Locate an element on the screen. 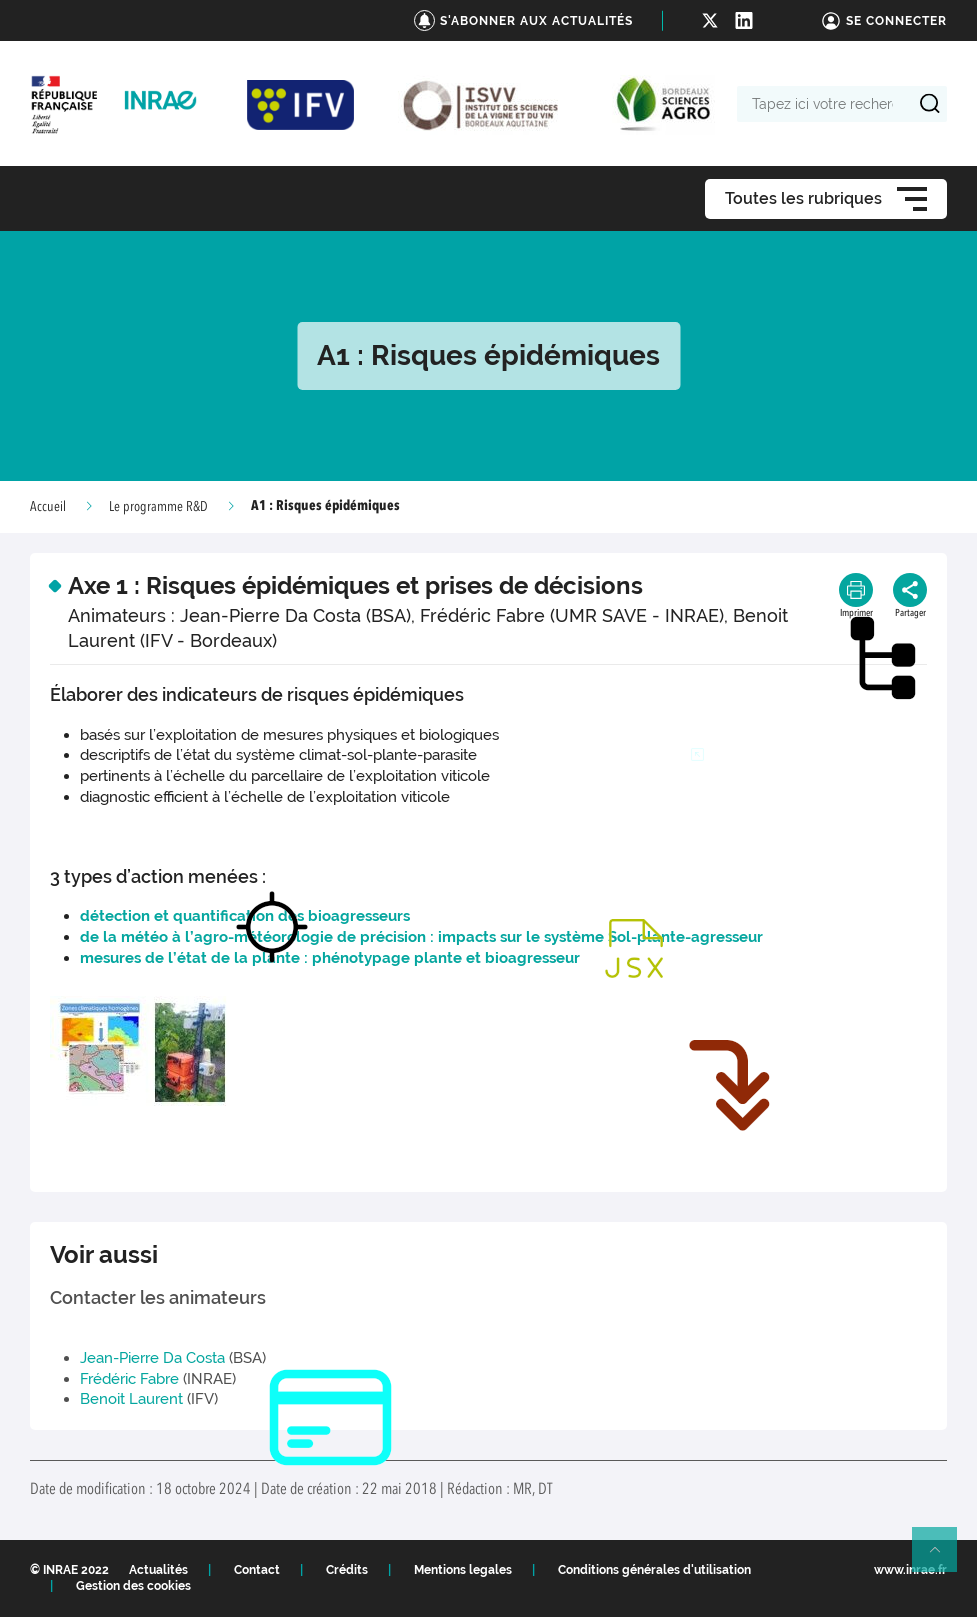  navigate to the top-left or go back diagonally is located at coordinates (697, 754).